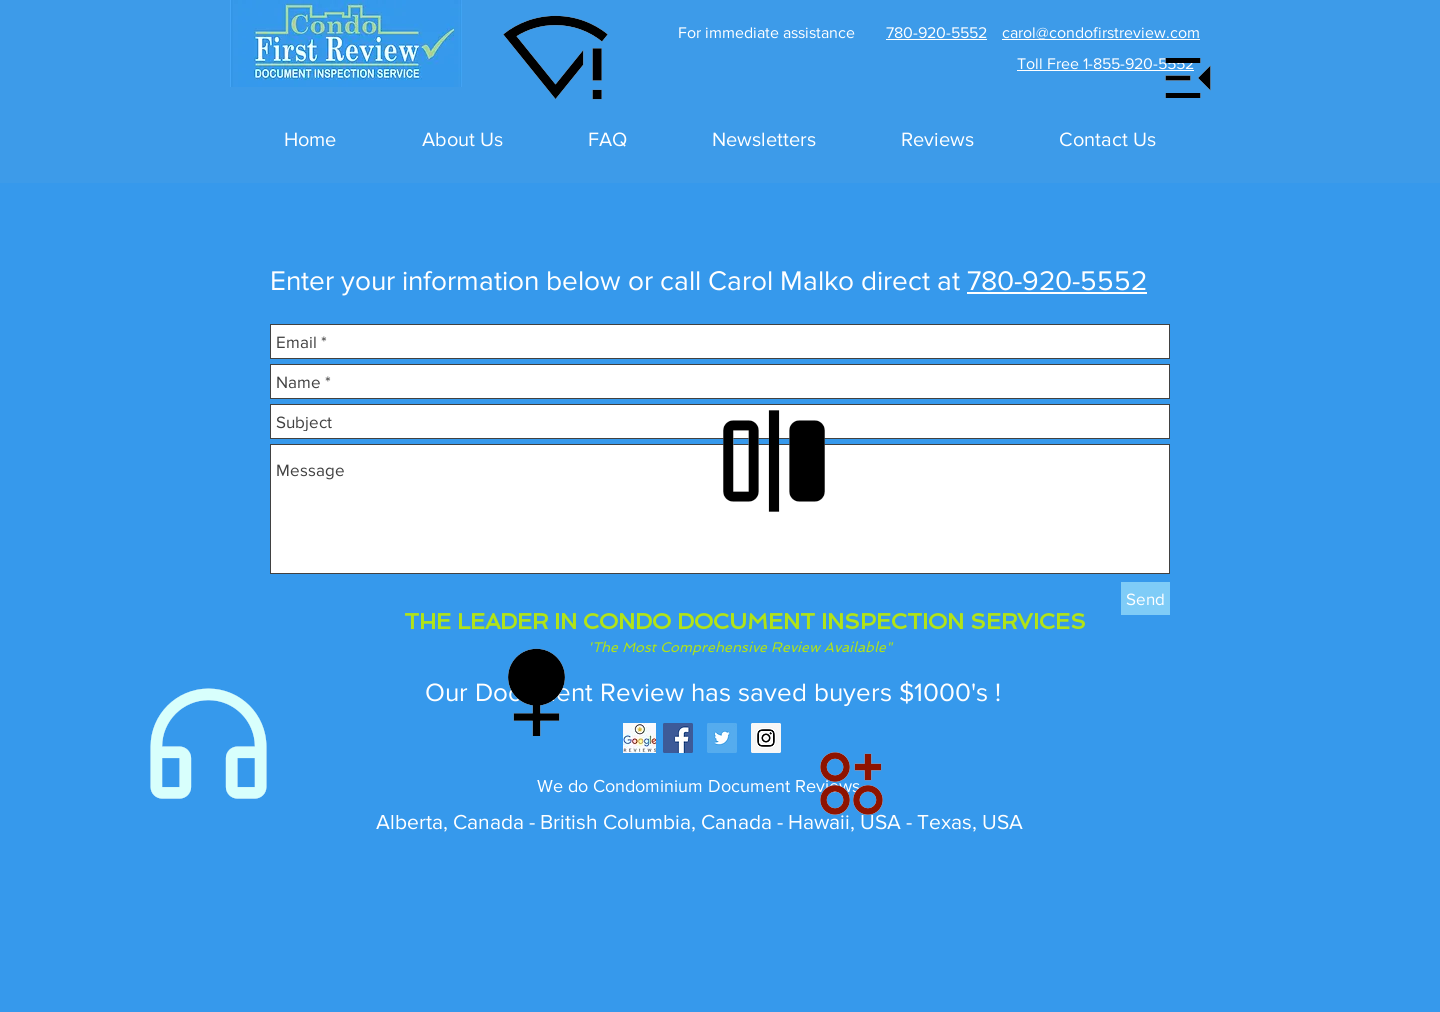  What do you see at coordinates (536, 690) in the screenshot?
I see `indicates female or women's option` at bounding box center [536, 690].